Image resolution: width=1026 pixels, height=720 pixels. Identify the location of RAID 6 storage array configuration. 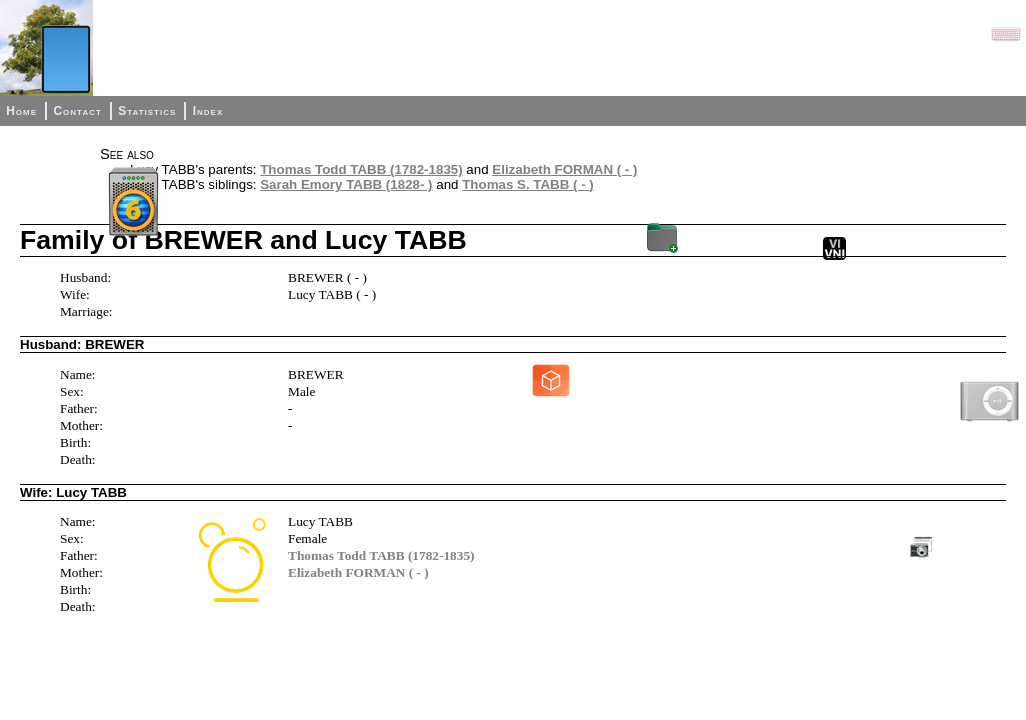
(133, 201).